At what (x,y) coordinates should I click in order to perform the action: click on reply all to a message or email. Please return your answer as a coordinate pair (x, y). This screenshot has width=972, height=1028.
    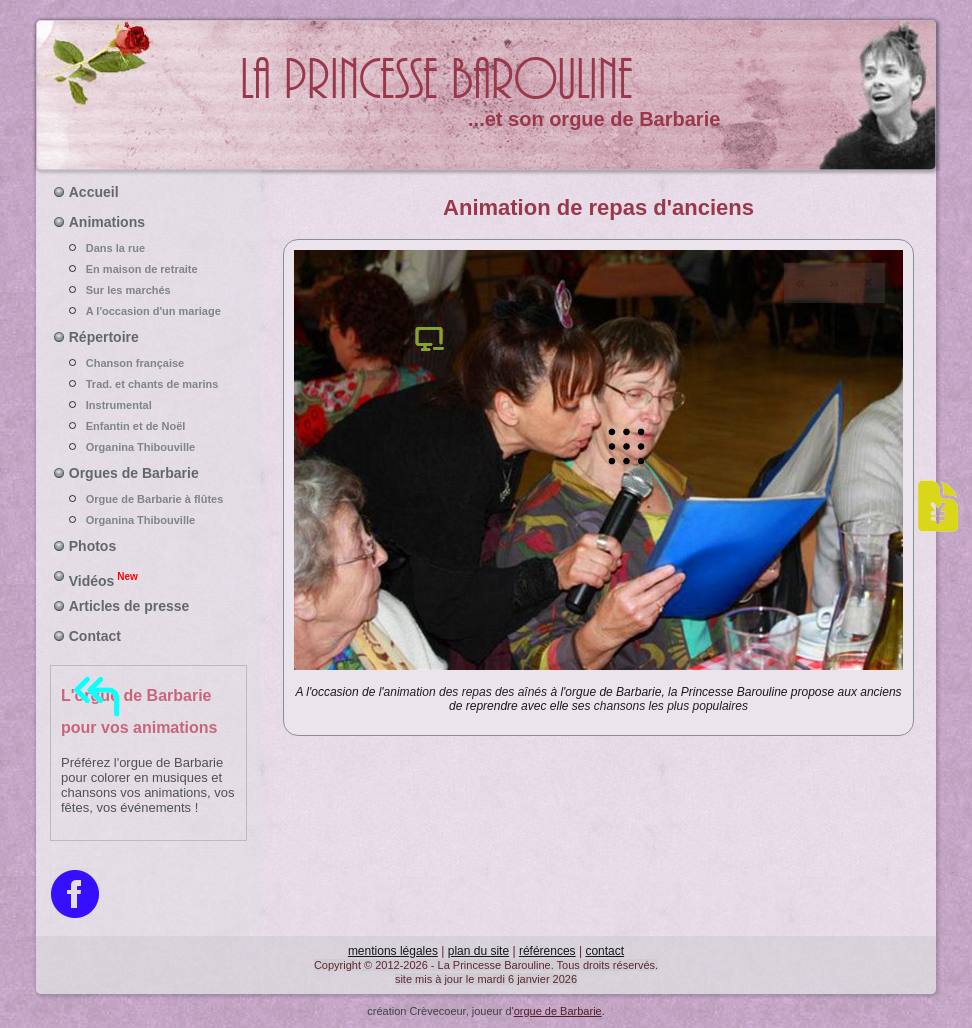
    Looking at the image, I should click on (98, 698).